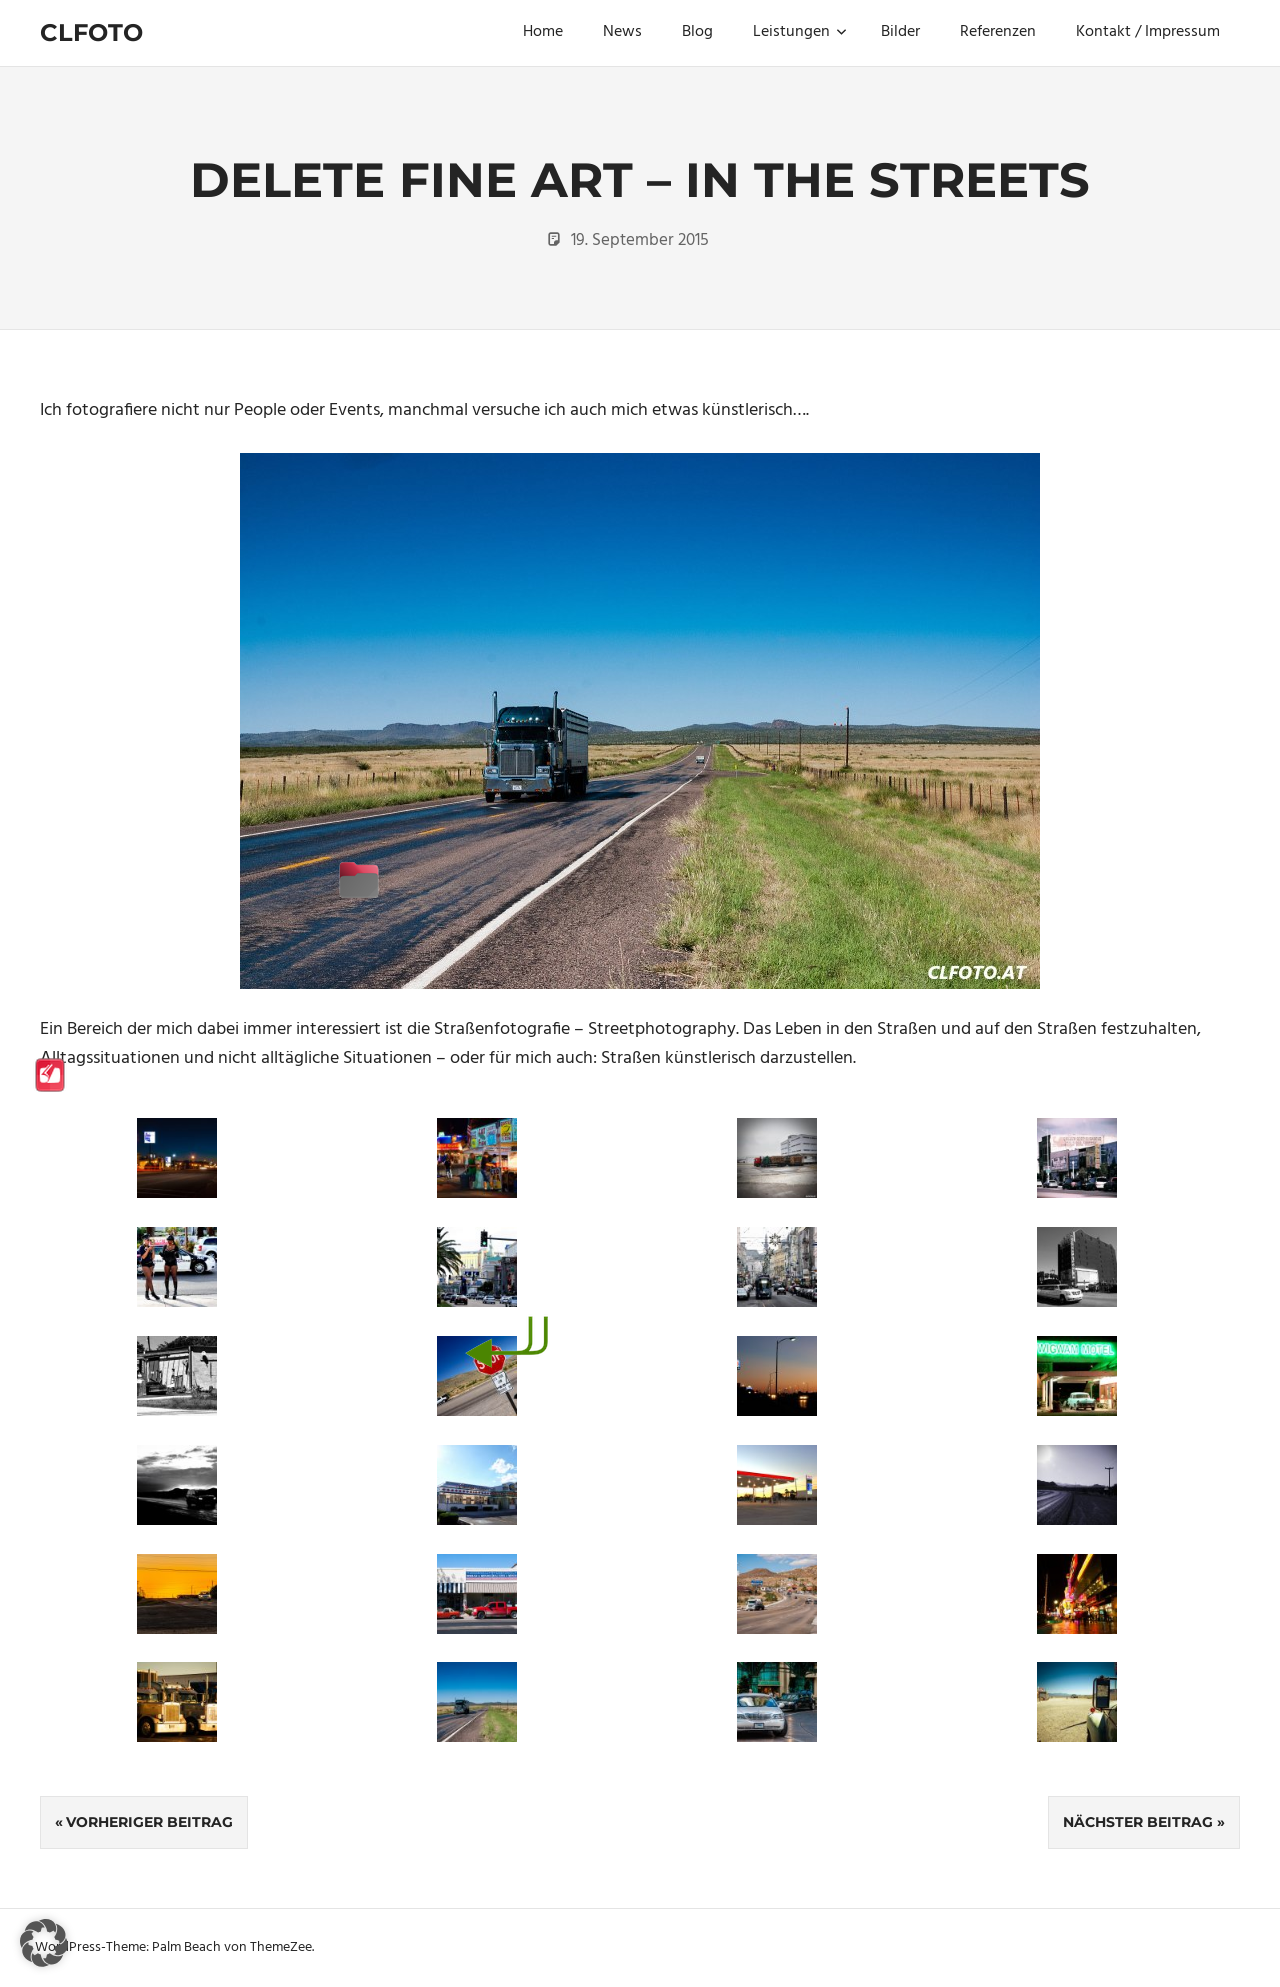 The width and height of the screenshot is (1280, 1987). Describe the element at coordinates (50, 1075) in the screenshot. I see `an eps vector file` at that location.